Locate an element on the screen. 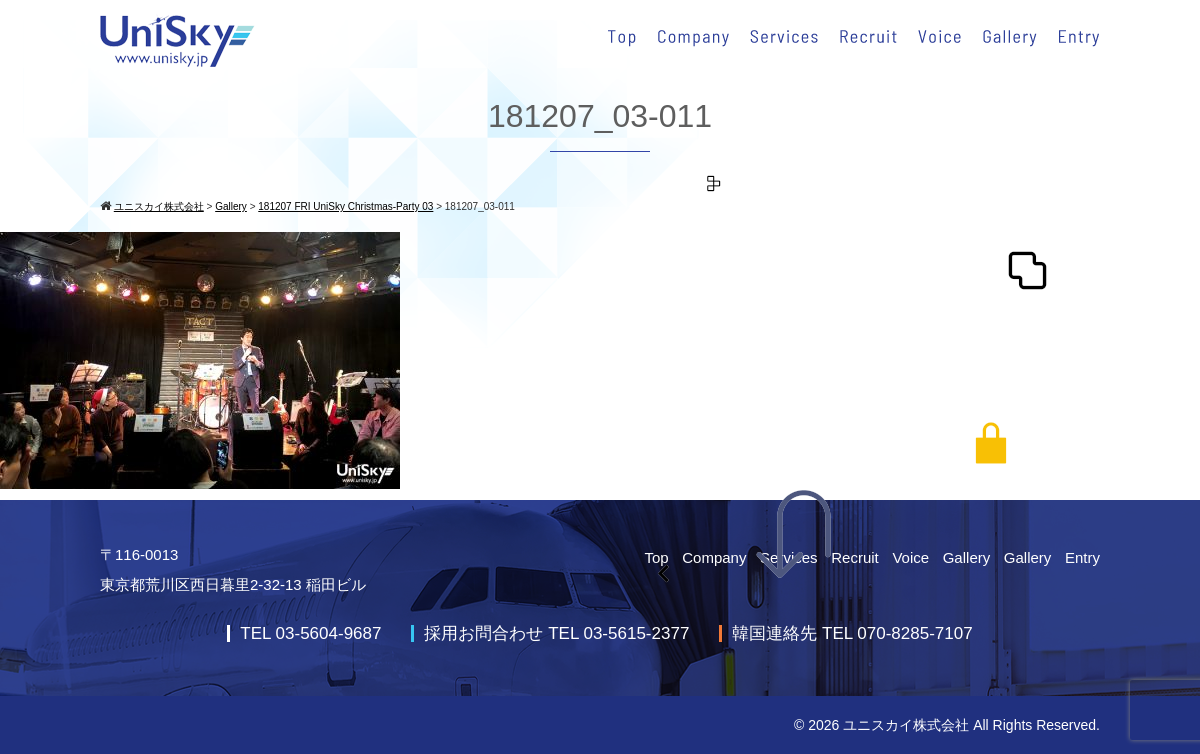 Image resolution: width=1200 pixels, height=754 pixels. undo or reverse last action is located at coordinates (797, 534).